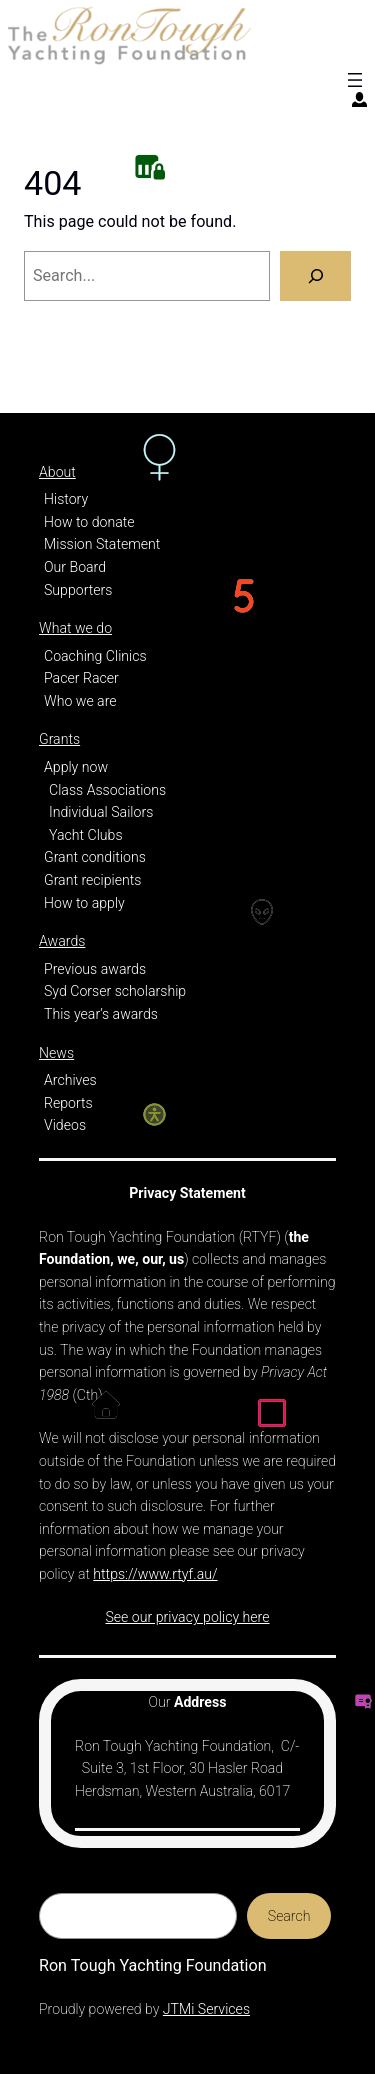  Describe the element at coordinates (363, 1701) in the screenshot. I see `view certificate or credential details` at that location.